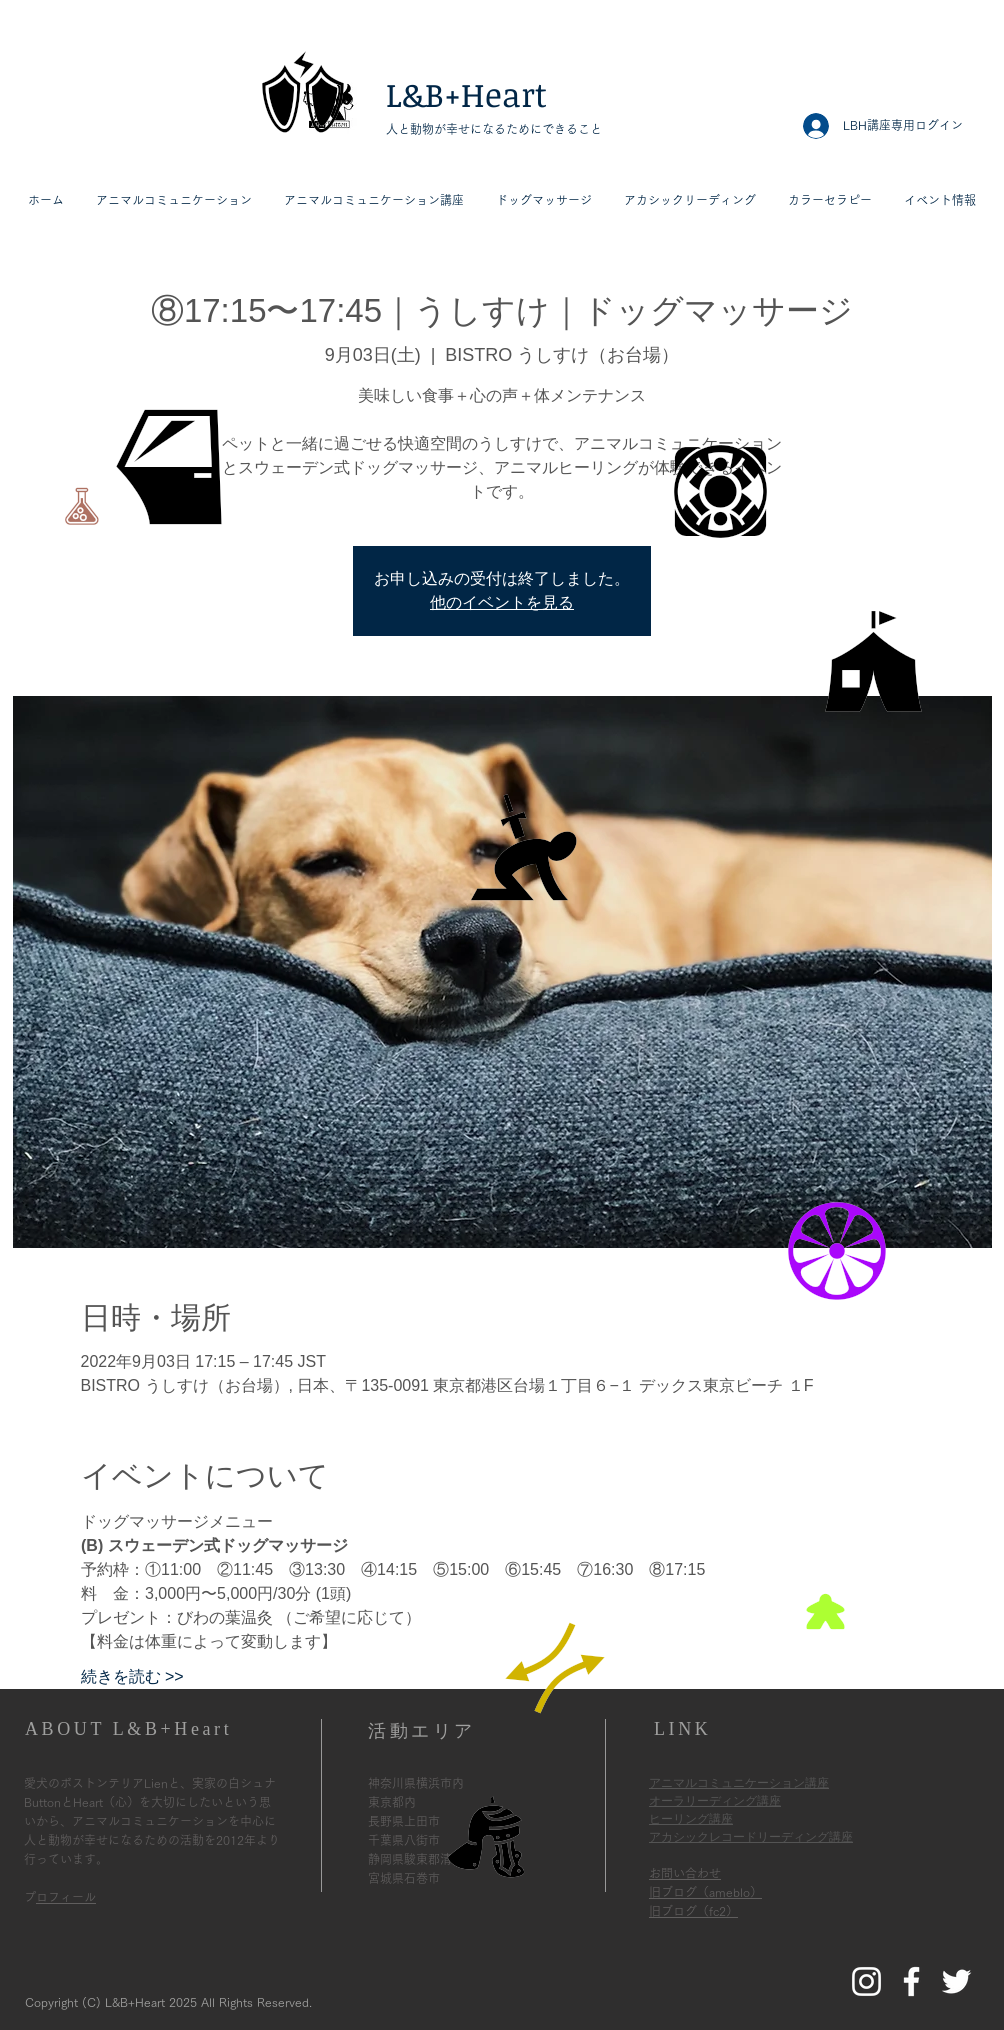 The width and height of the screenshot is (1004, 2030). I want to click on access military camp or barracks in game, so click(873, 660).